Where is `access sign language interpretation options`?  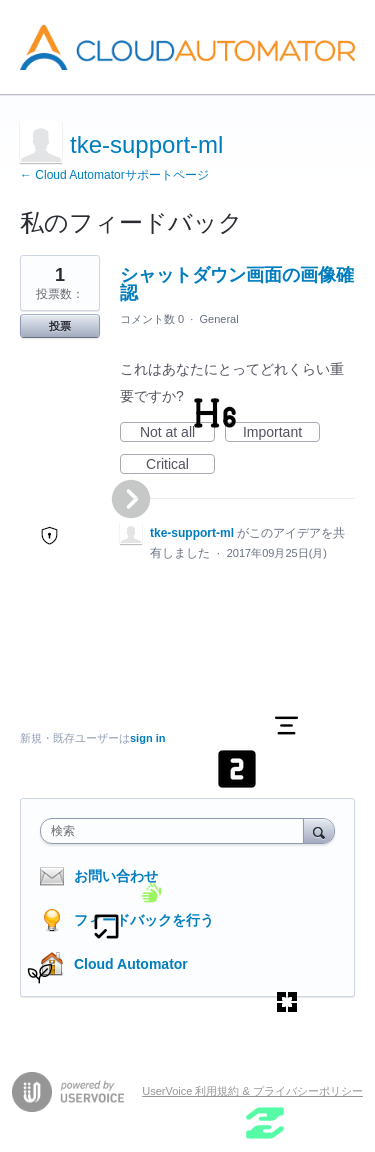
access sign language interpretation options is located at coordinates (151, 892).